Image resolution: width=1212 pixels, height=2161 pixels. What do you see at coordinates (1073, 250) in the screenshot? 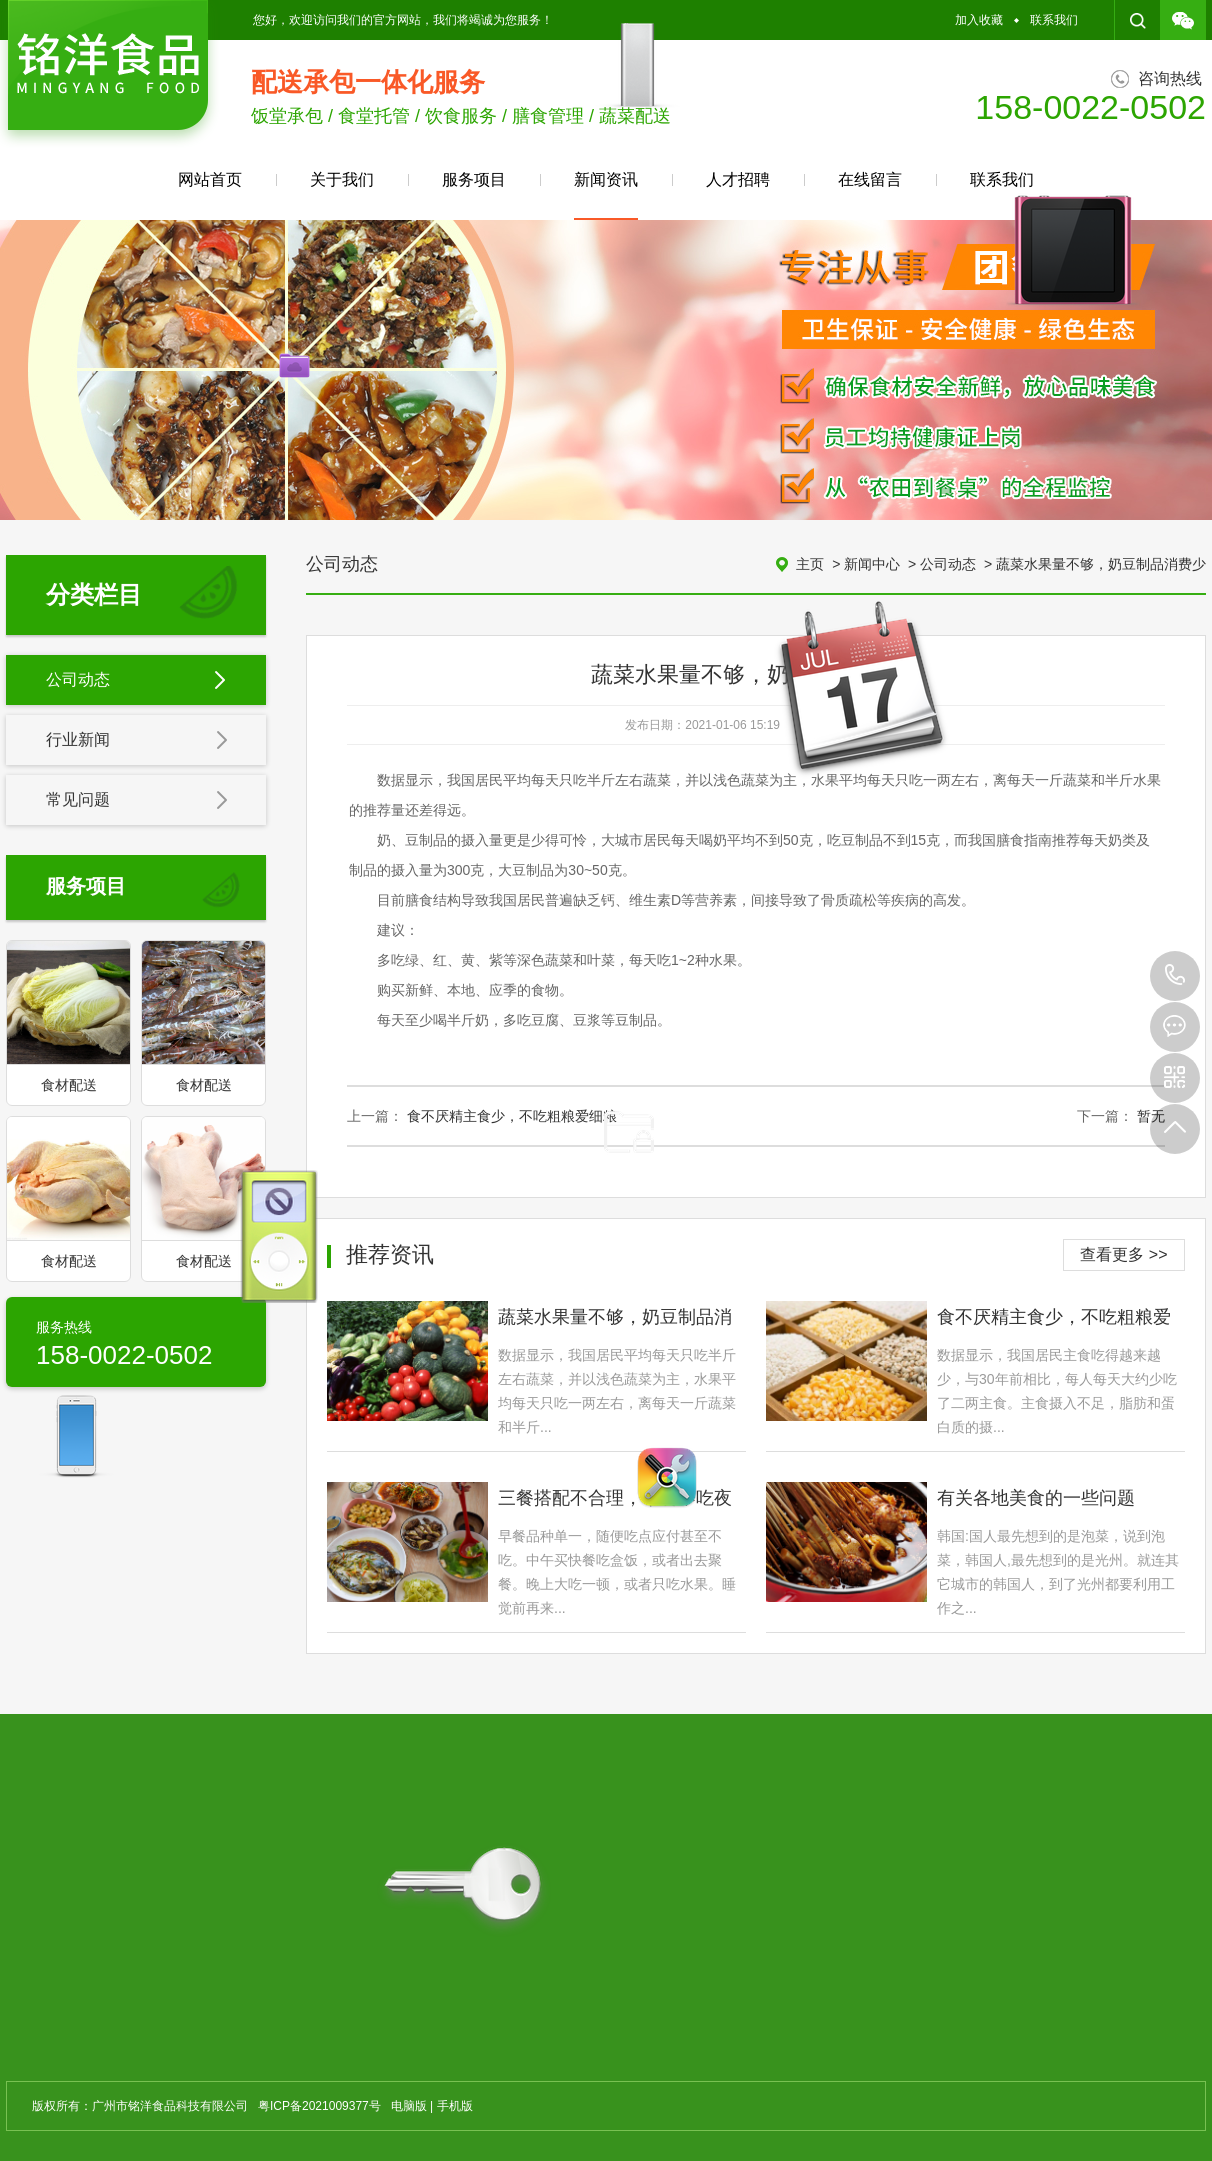
I see `iPod nano device in pink` at bounding box center [1073, 250].